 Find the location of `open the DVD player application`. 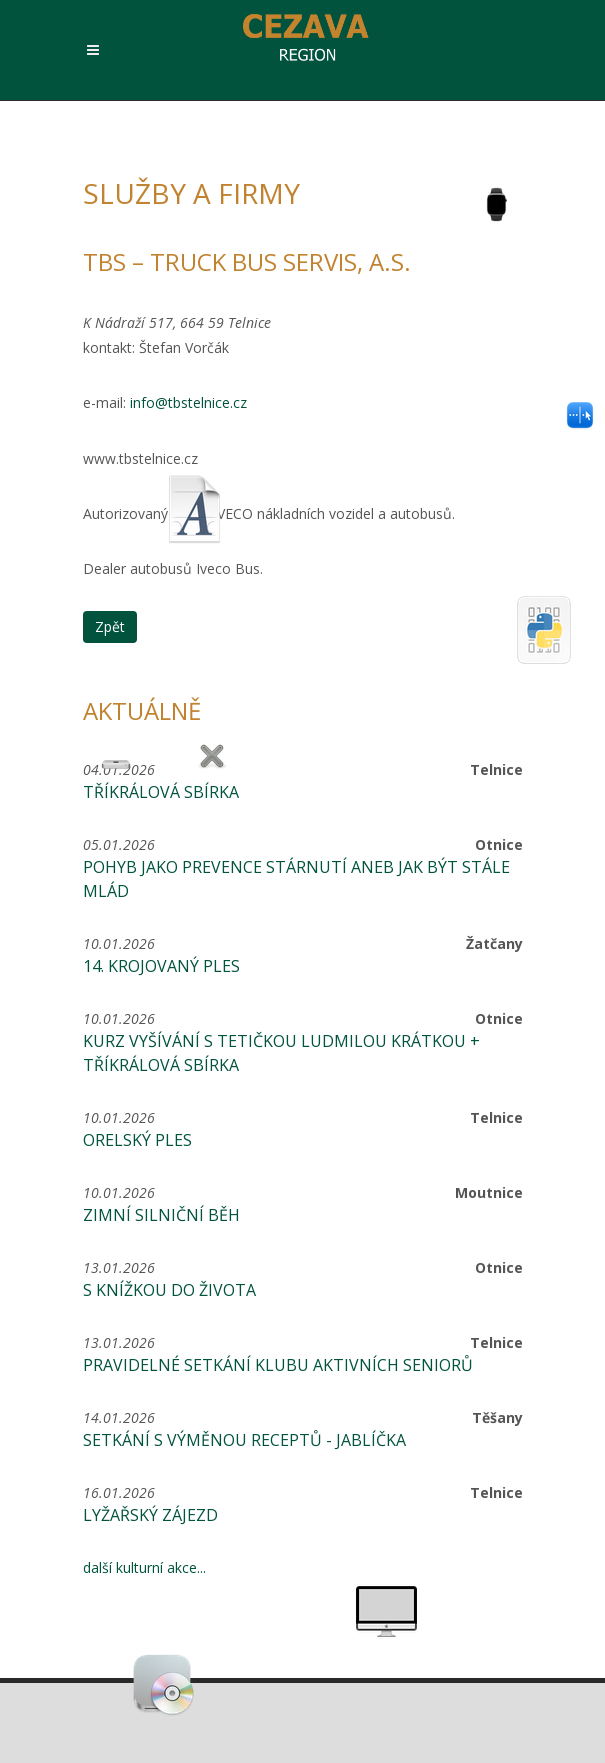

open the DVD player application is located at coordinates (162, 1683).